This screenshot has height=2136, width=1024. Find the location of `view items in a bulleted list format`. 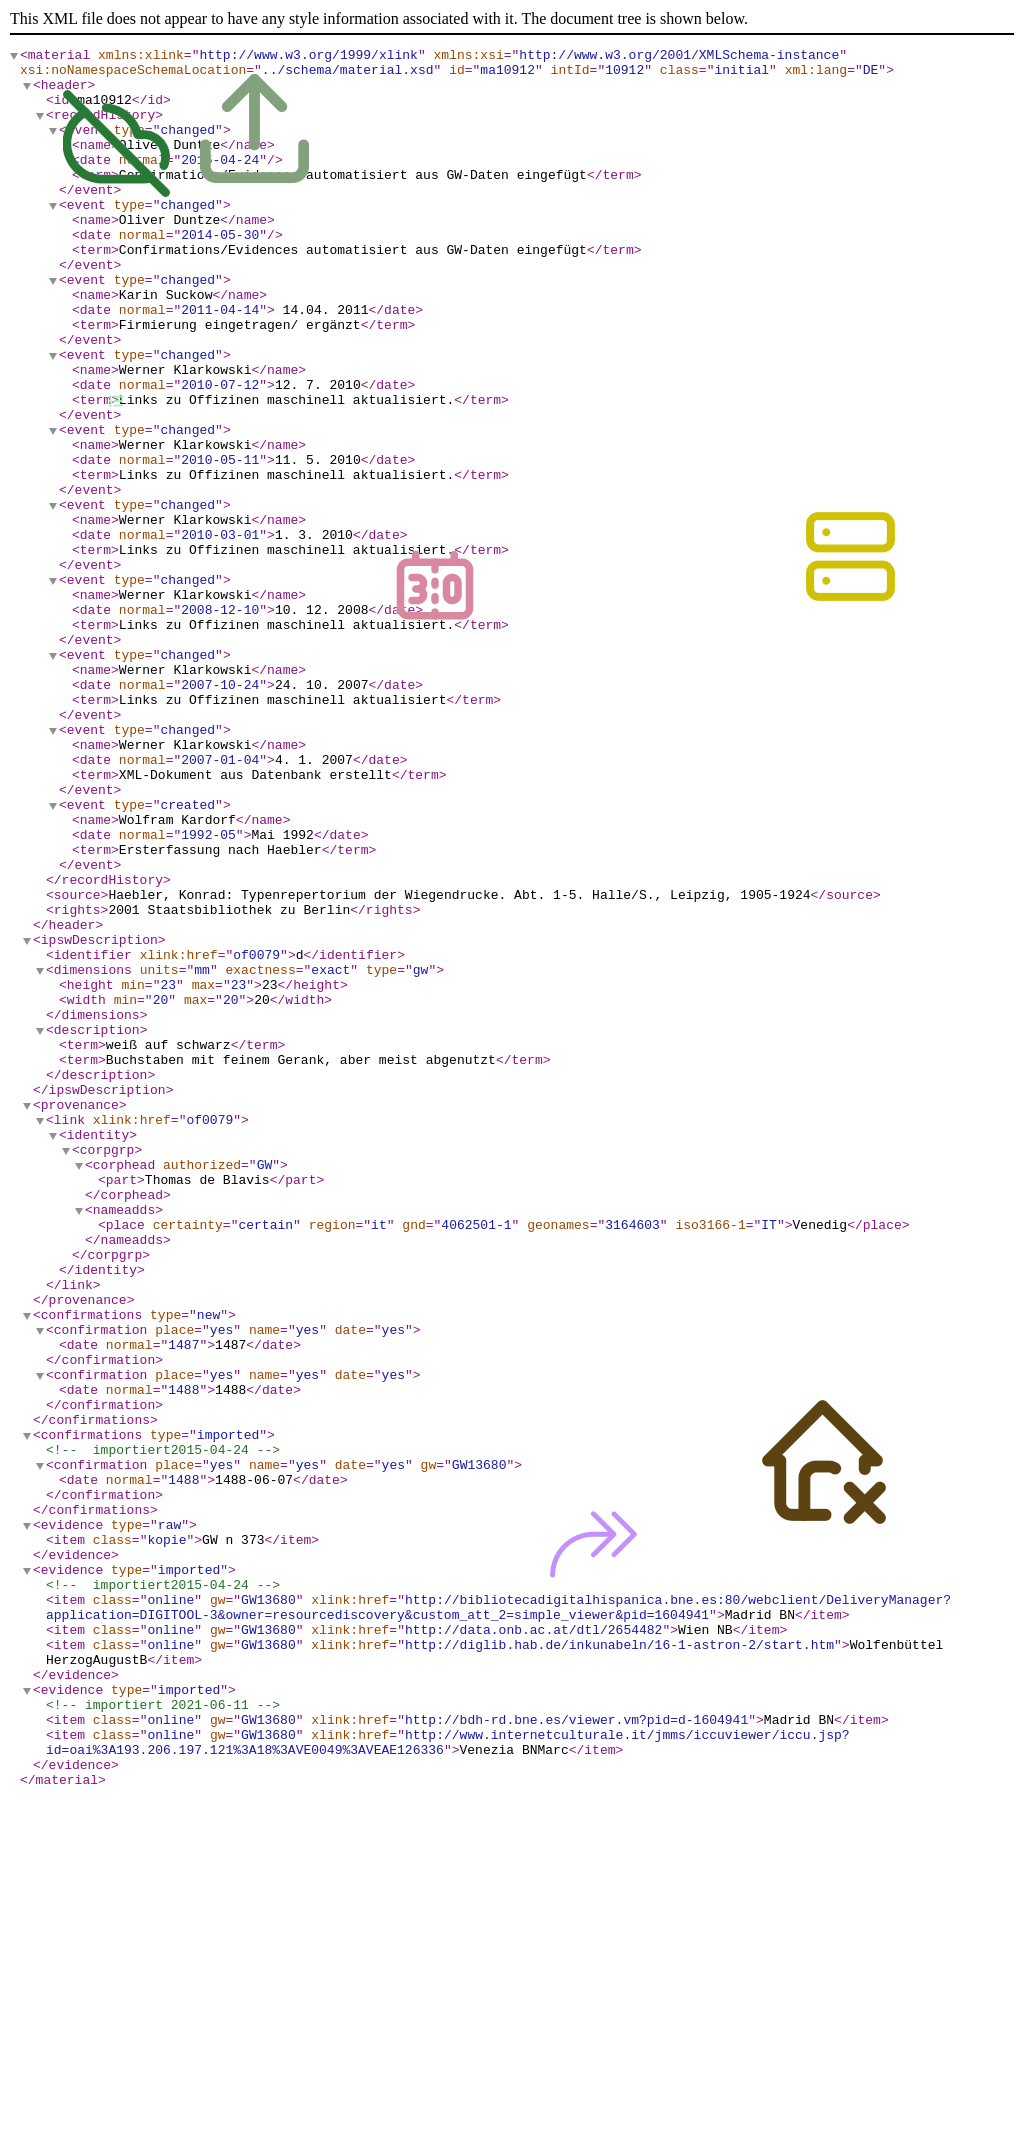

view items in a bulleted list format is located at coordinates (116, 401).